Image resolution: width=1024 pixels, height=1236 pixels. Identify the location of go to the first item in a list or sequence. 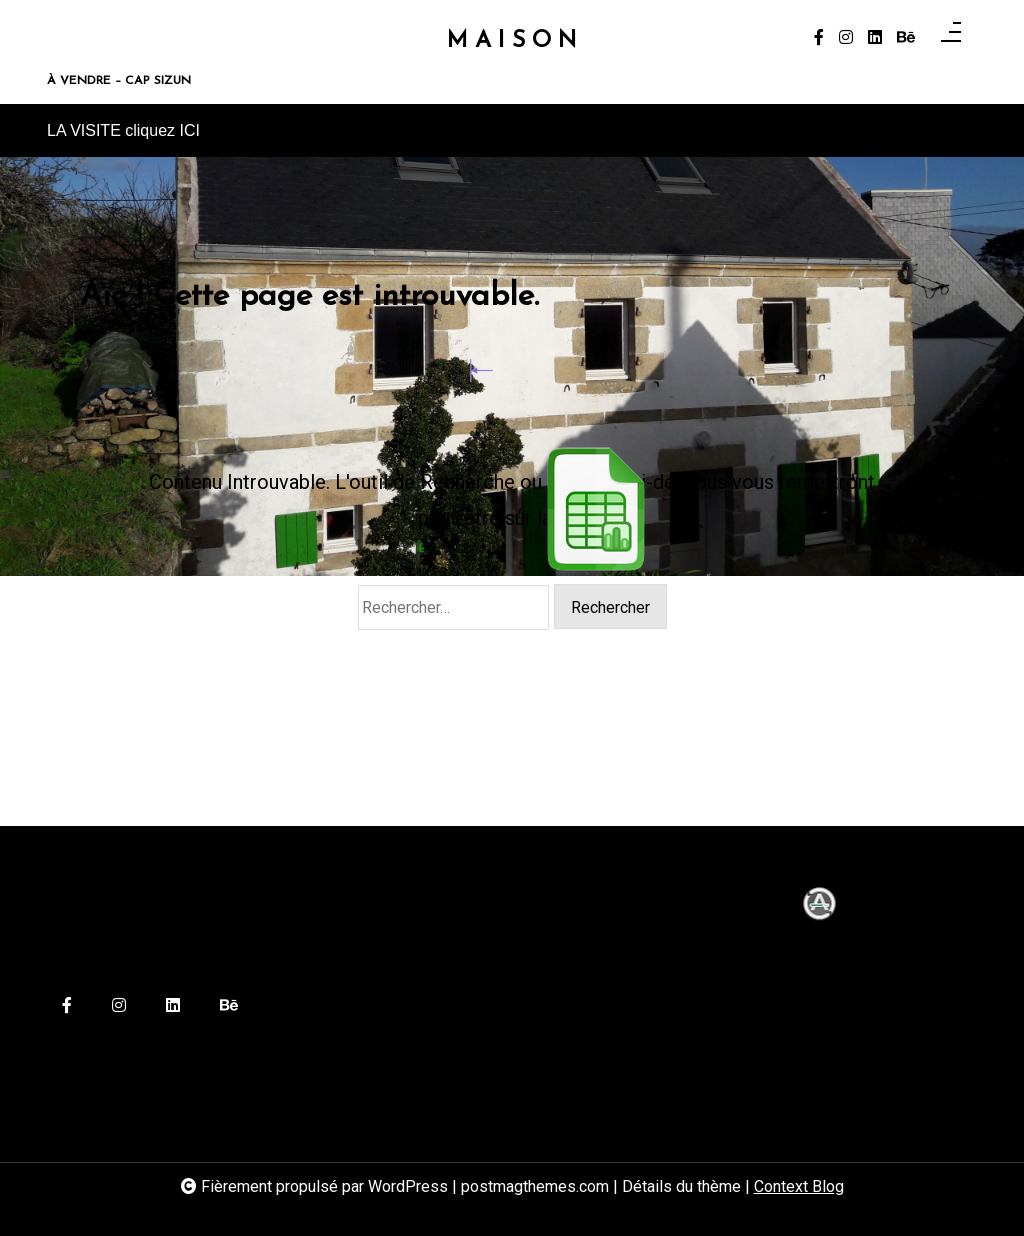
(481, 370).